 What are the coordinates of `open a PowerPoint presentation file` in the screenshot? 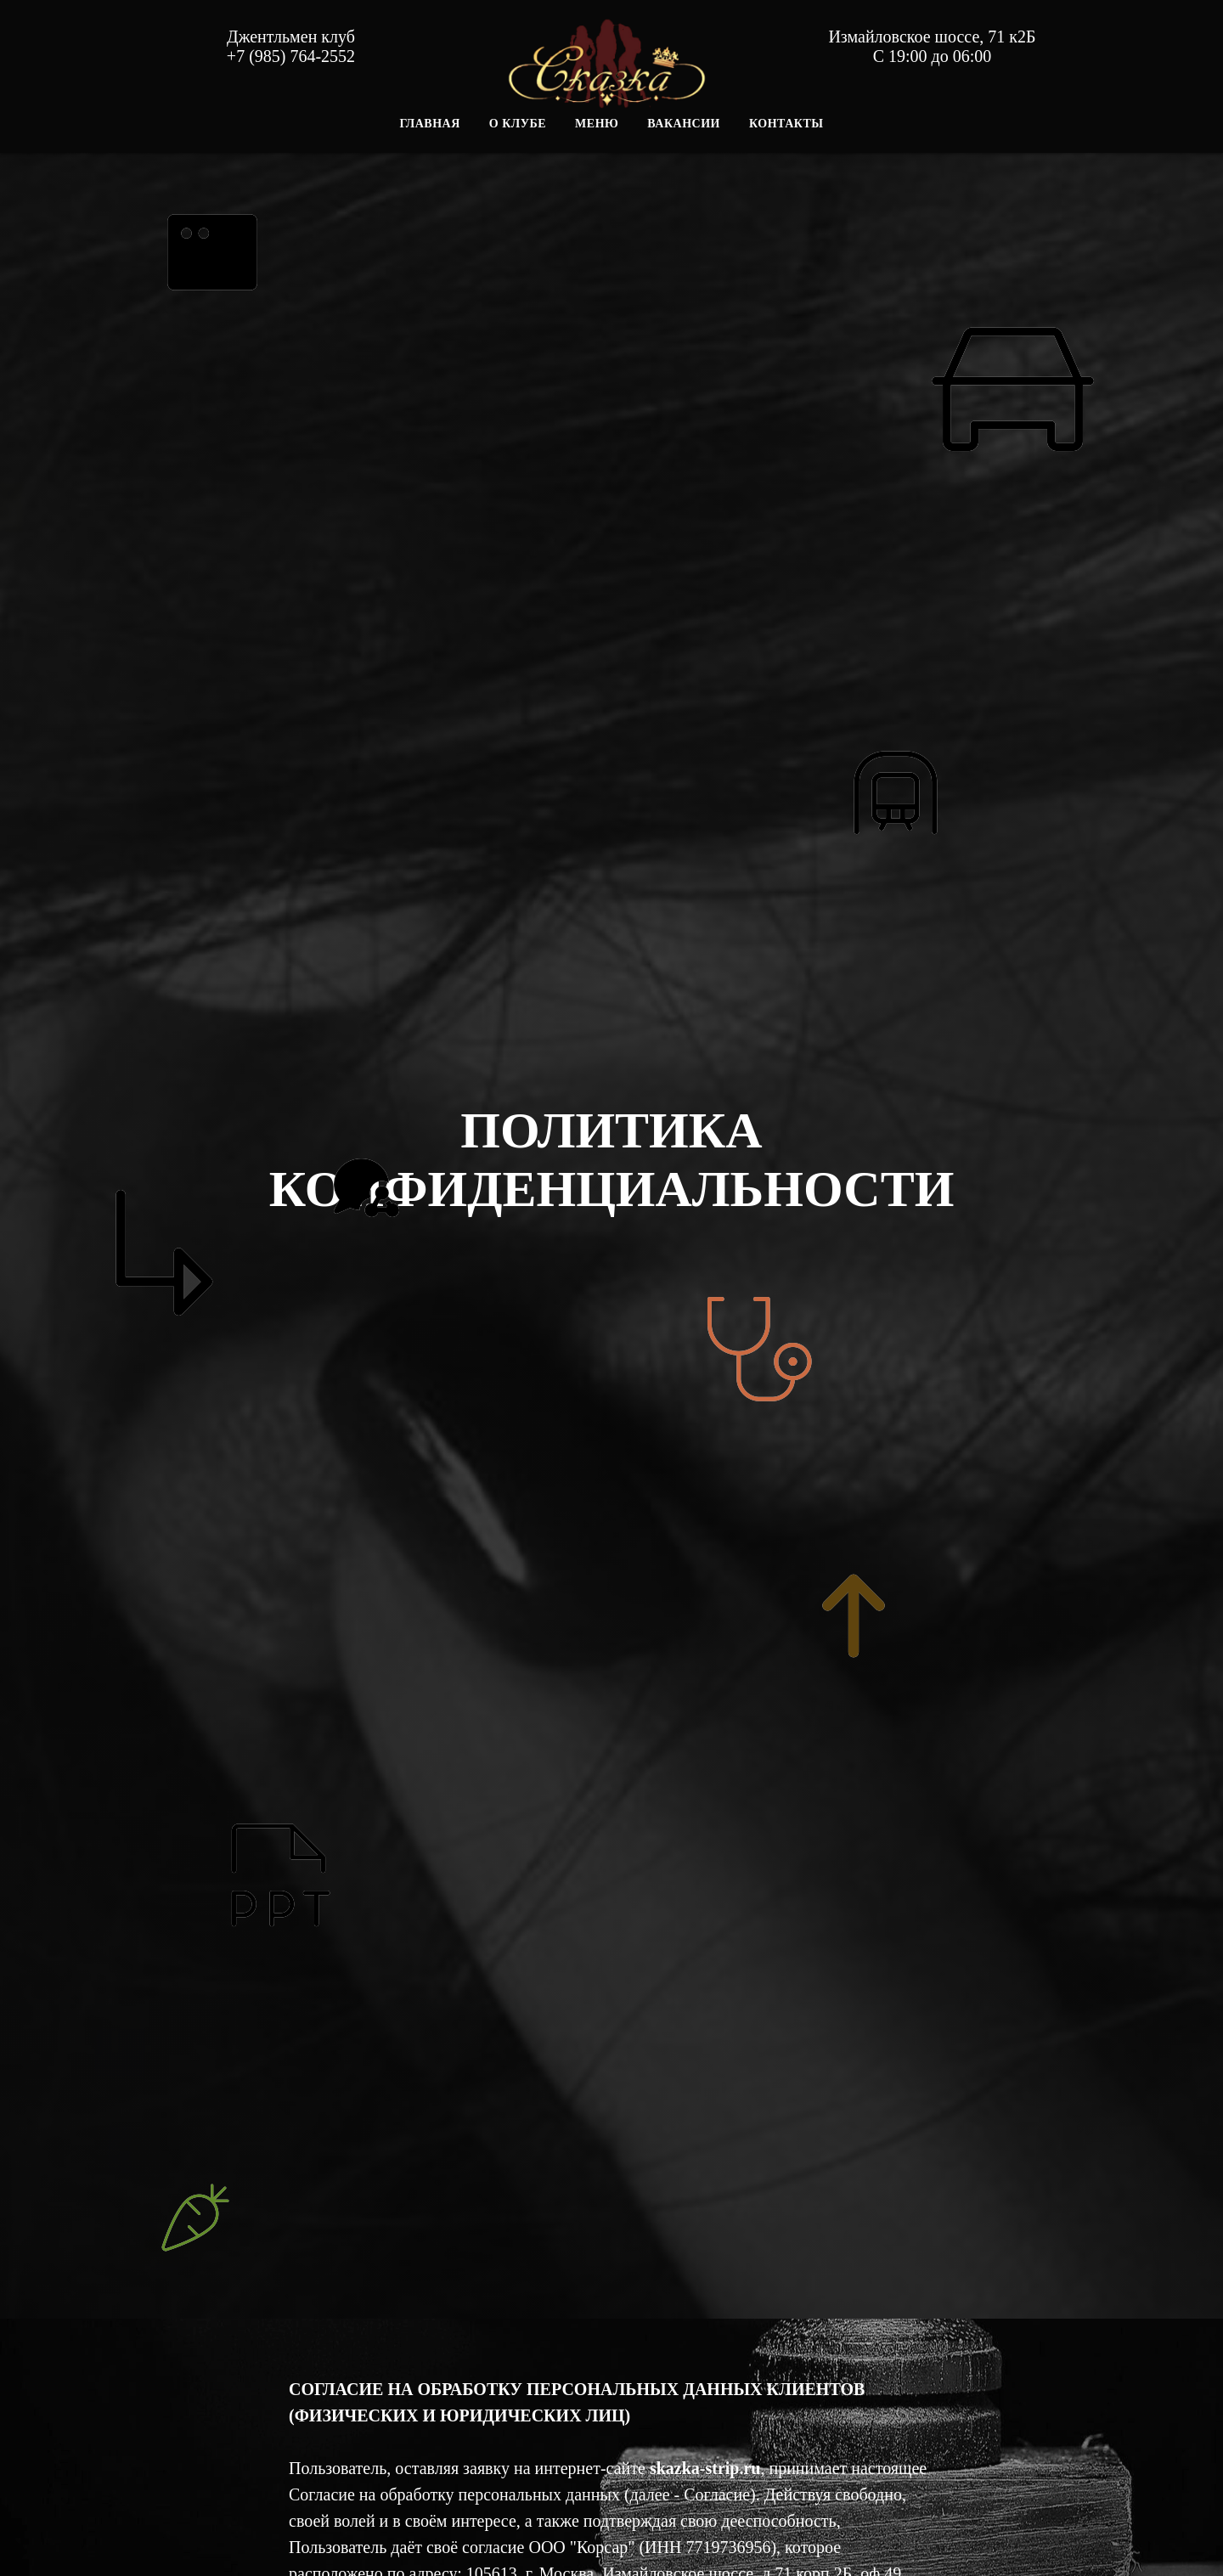 It's located at (279, 1880).